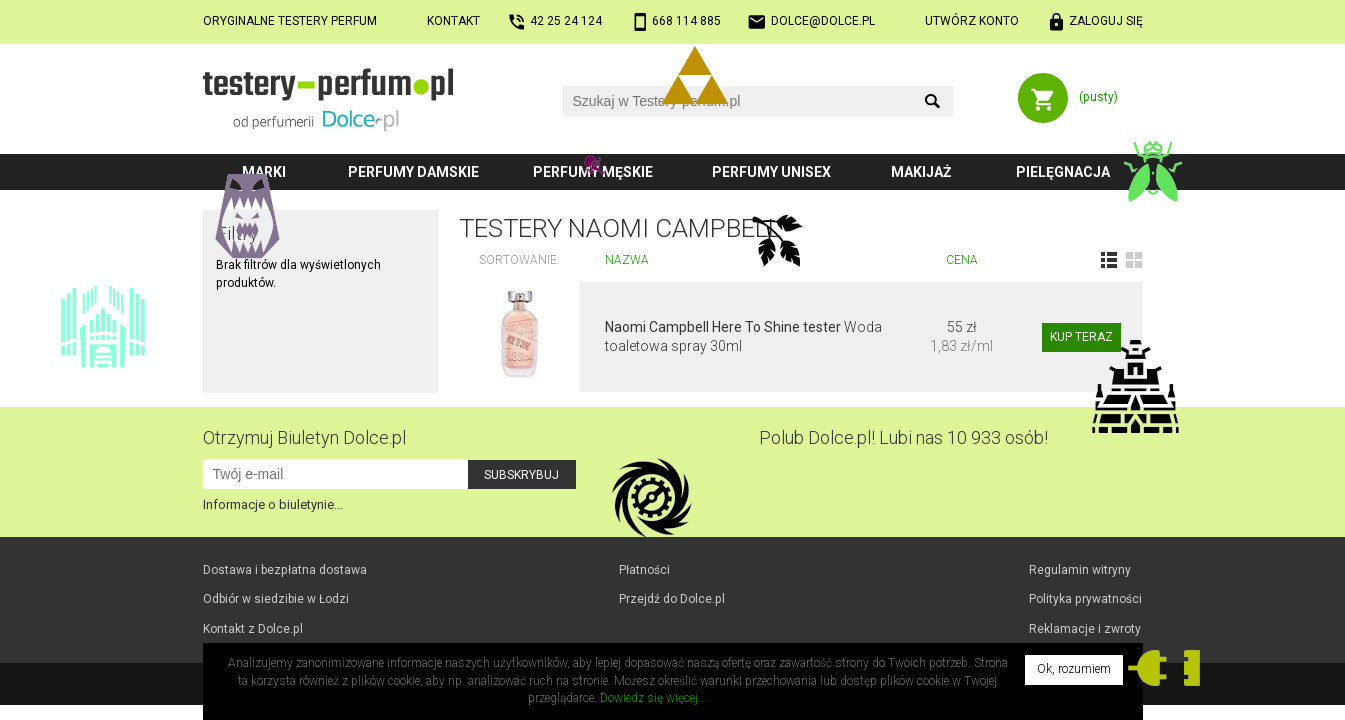 This screenshot has height=720, width=1345. I want to click on access viking or norse-themed content, so click(1135, 386).